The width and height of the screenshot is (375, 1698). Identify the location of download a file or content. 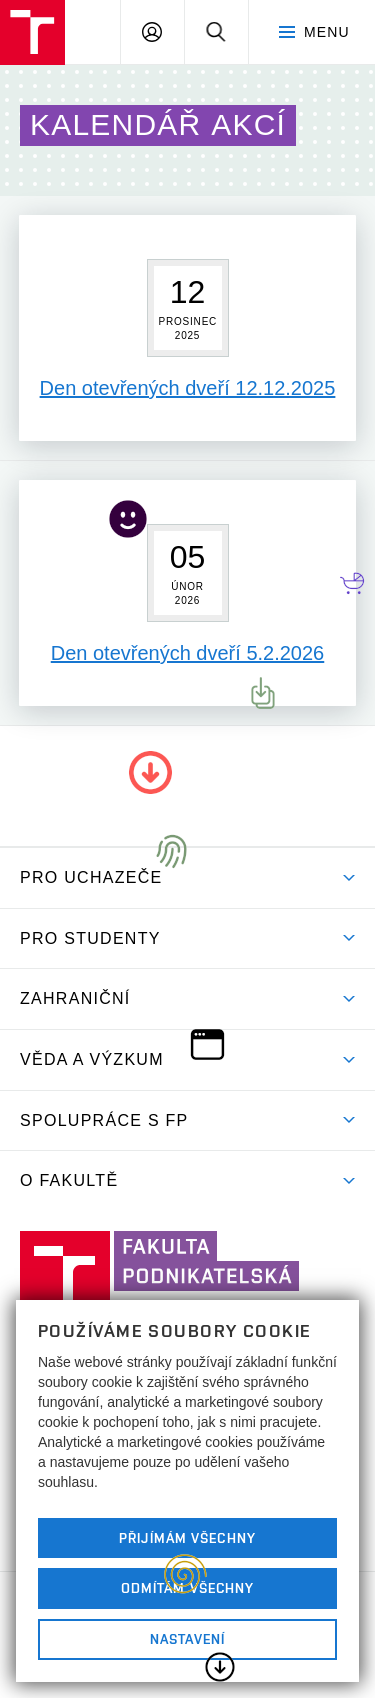
(150, 772).